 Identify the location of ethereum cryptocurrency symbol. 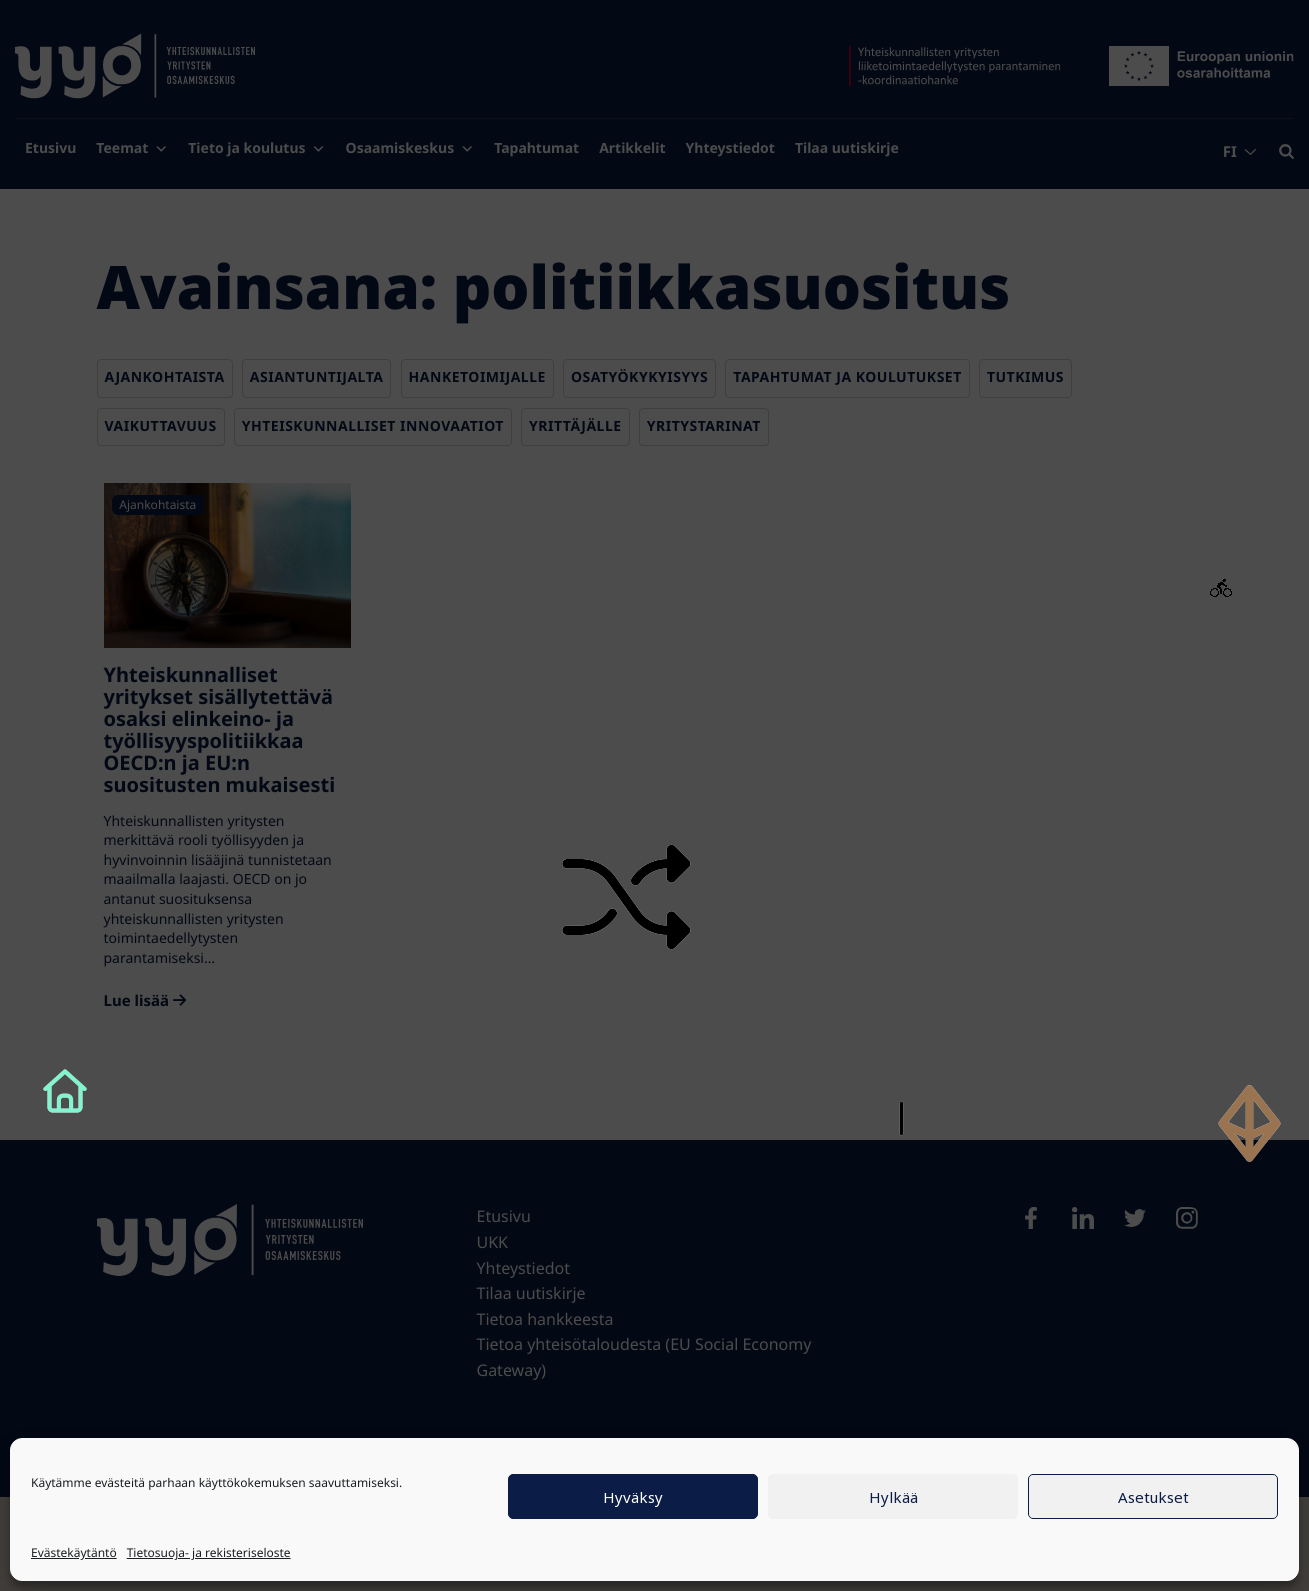
(1249, 1123).